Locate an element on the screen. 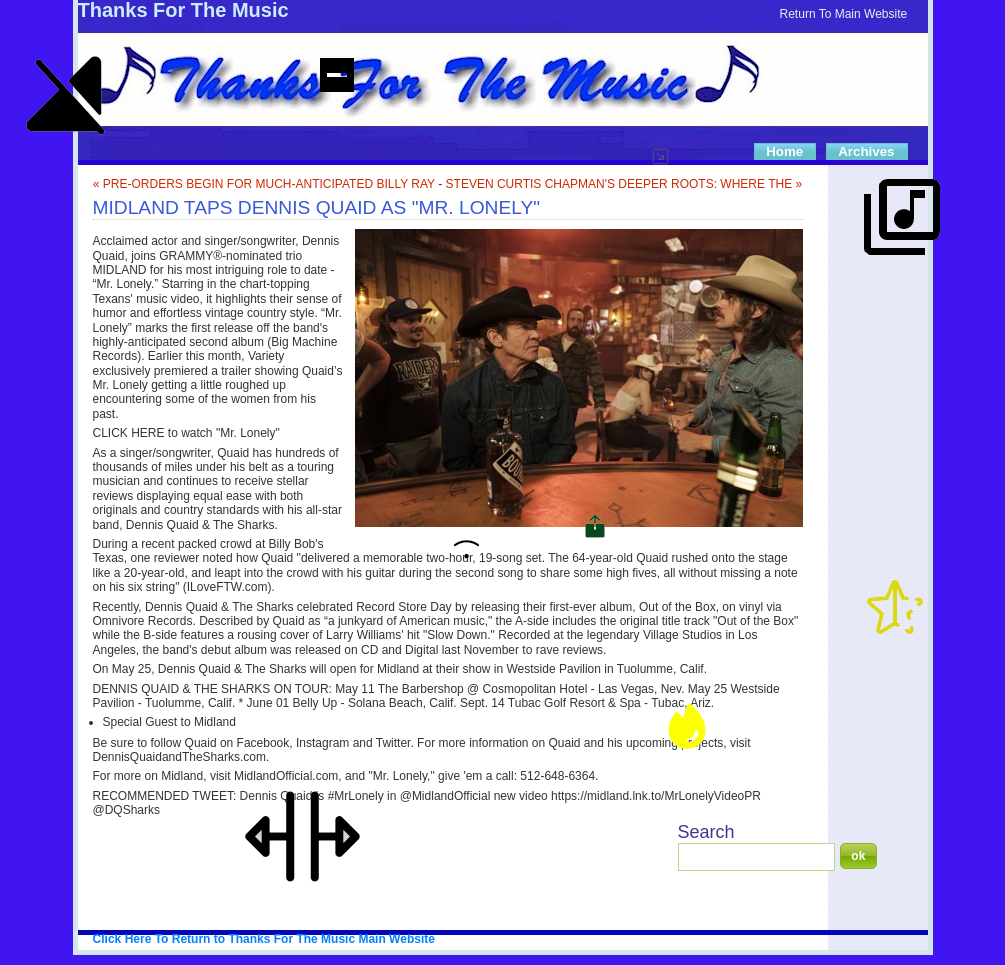 Image resolution: width=1005 pixels, height=965 pixels. indicates trending or popular content is located at coordinates (687, 727).